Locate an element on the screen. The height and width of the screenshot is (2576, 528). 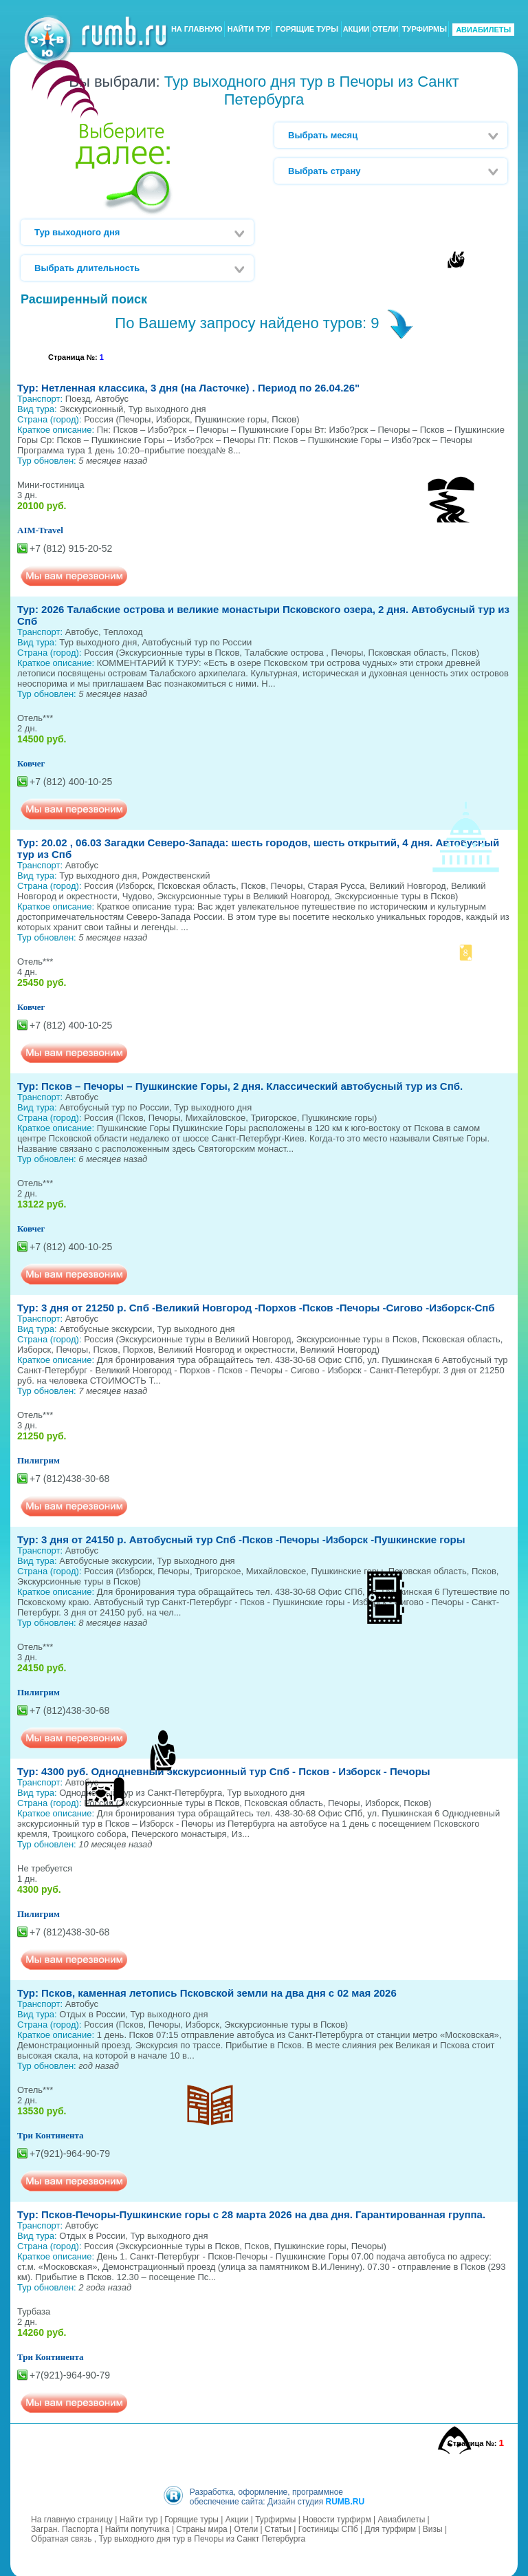
playing card: 8 of hearts is located at coordinates (465, 952).